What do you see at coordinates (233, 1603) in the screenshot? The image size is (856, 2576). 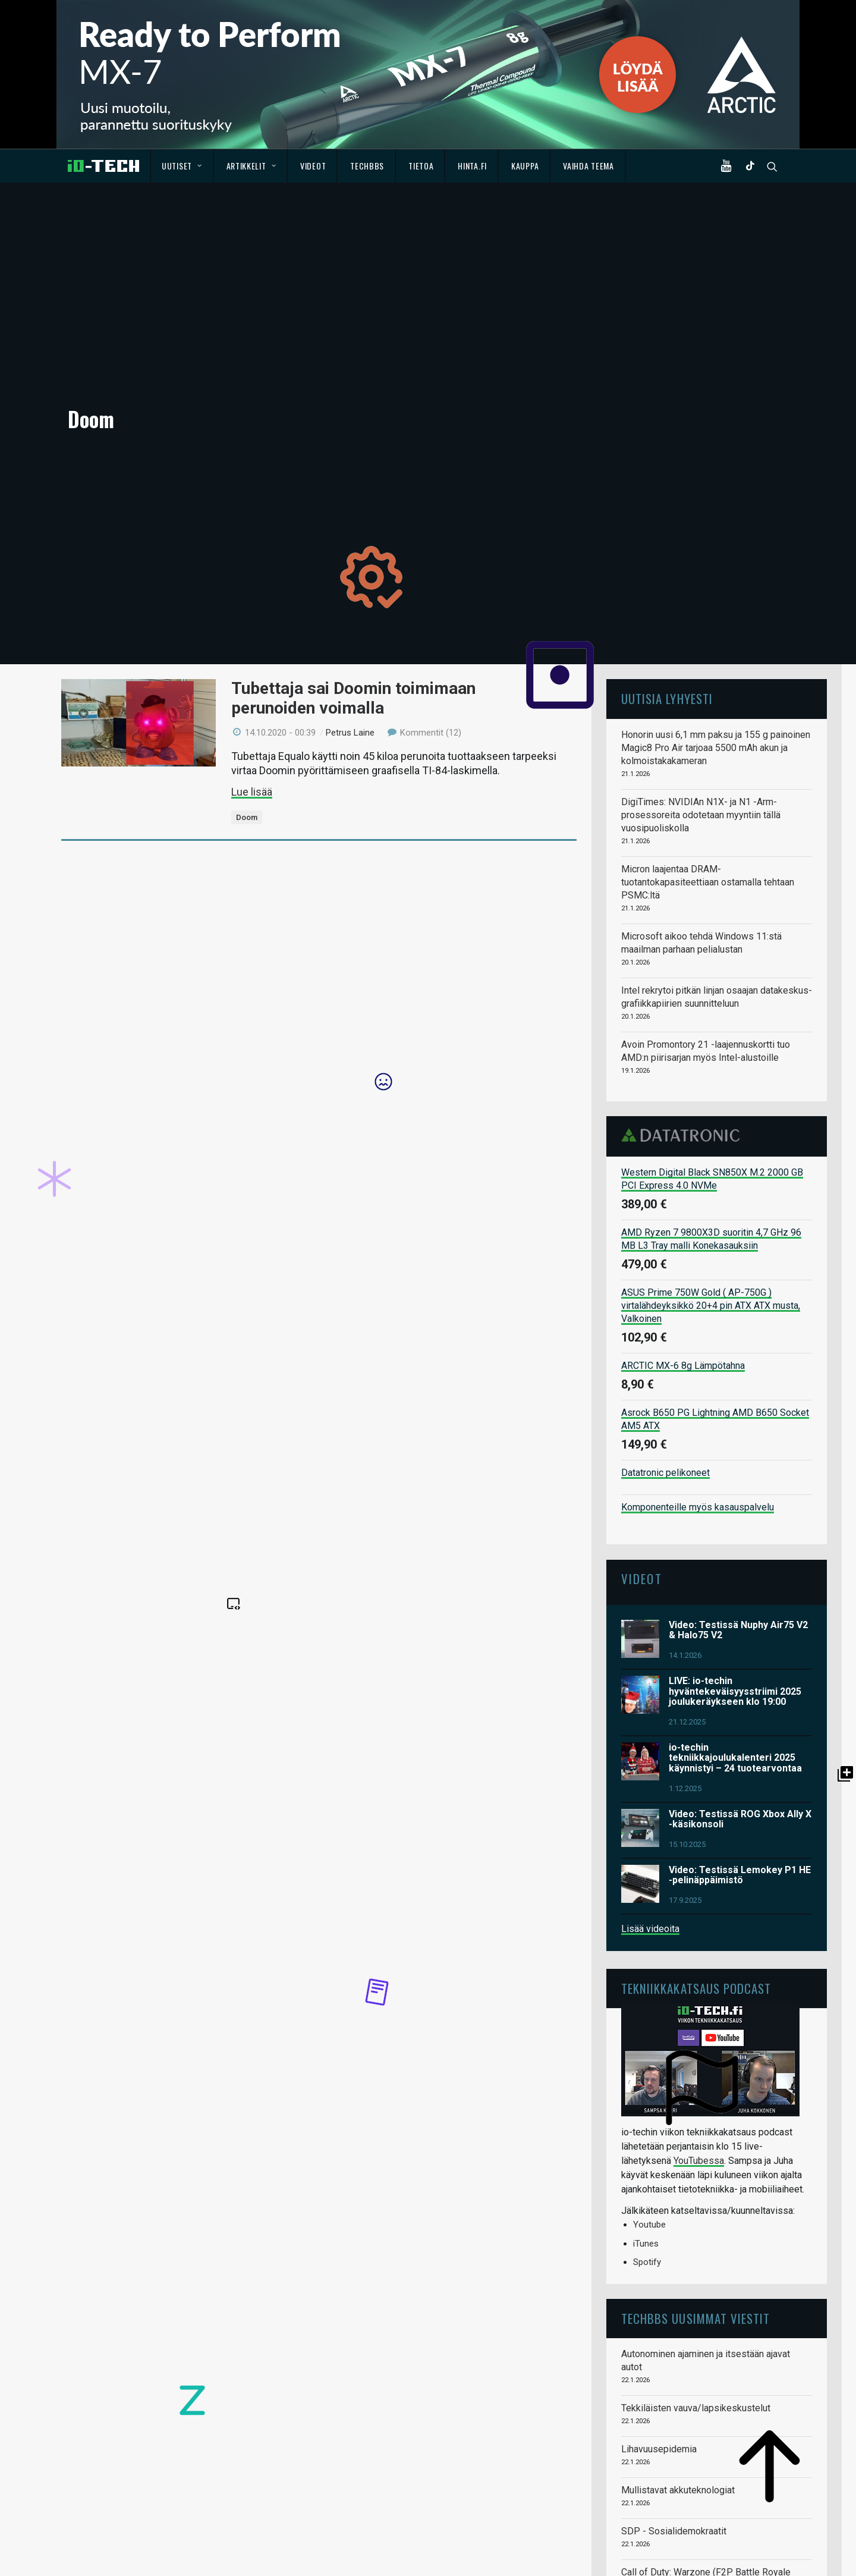 I see `open code editor on tablet device` at bounding box center [233, 1603].